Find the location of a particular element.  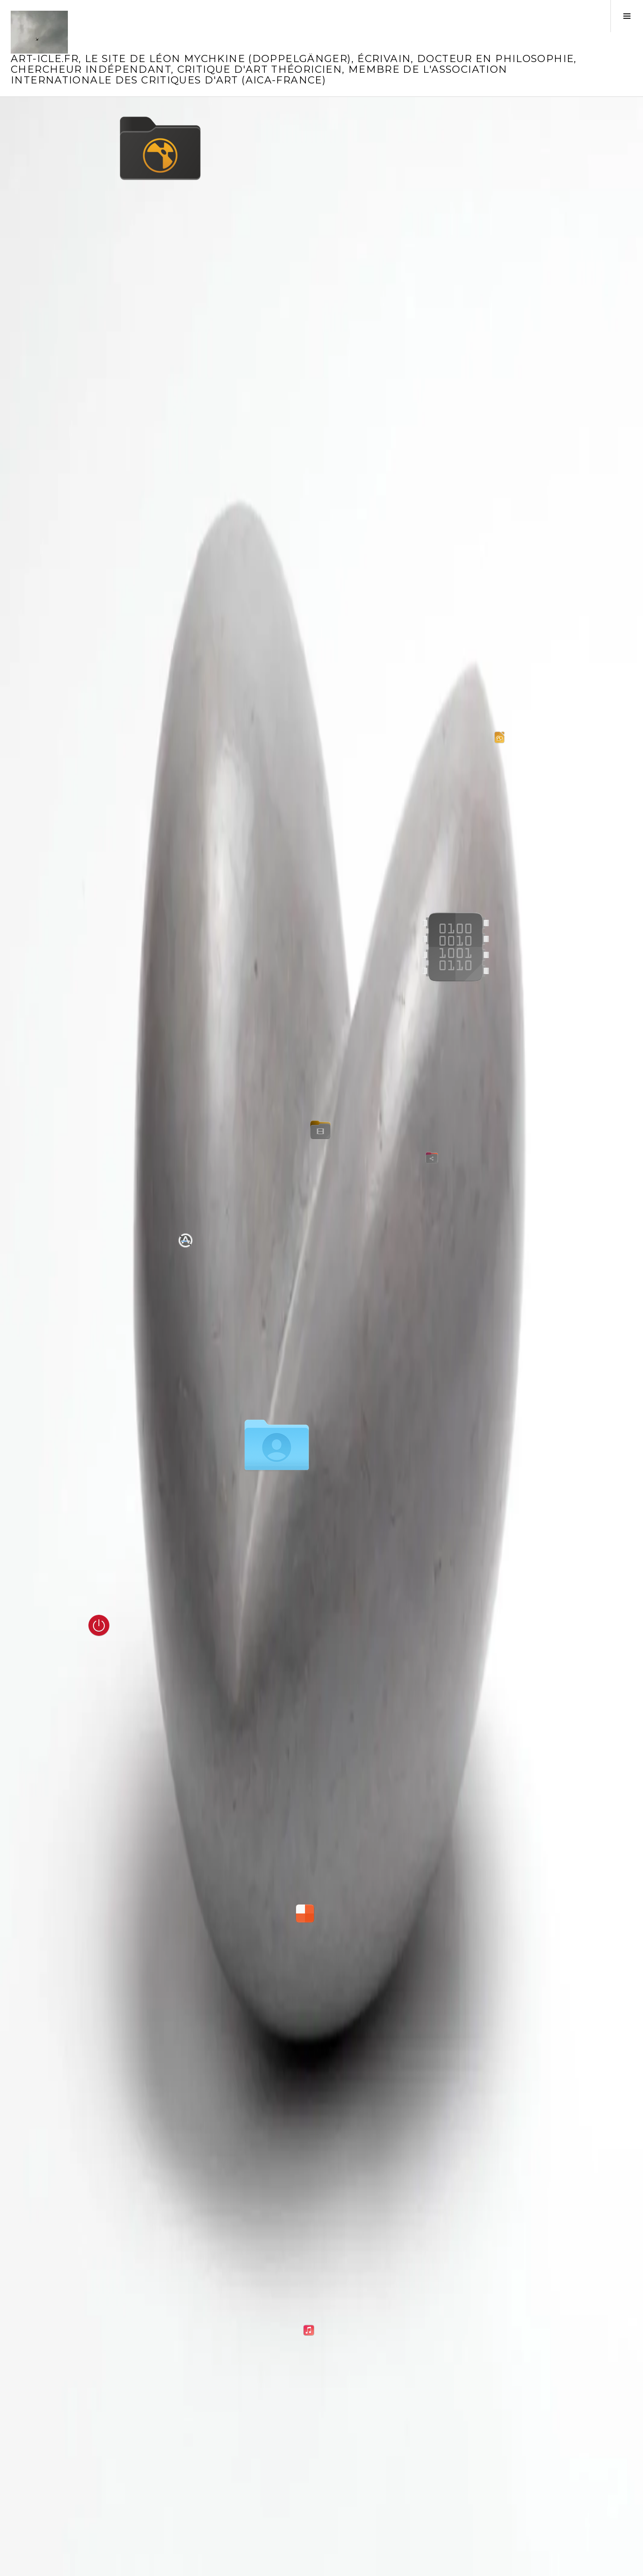

switch to the top-left workspace is located at coordinates (305, 1913).